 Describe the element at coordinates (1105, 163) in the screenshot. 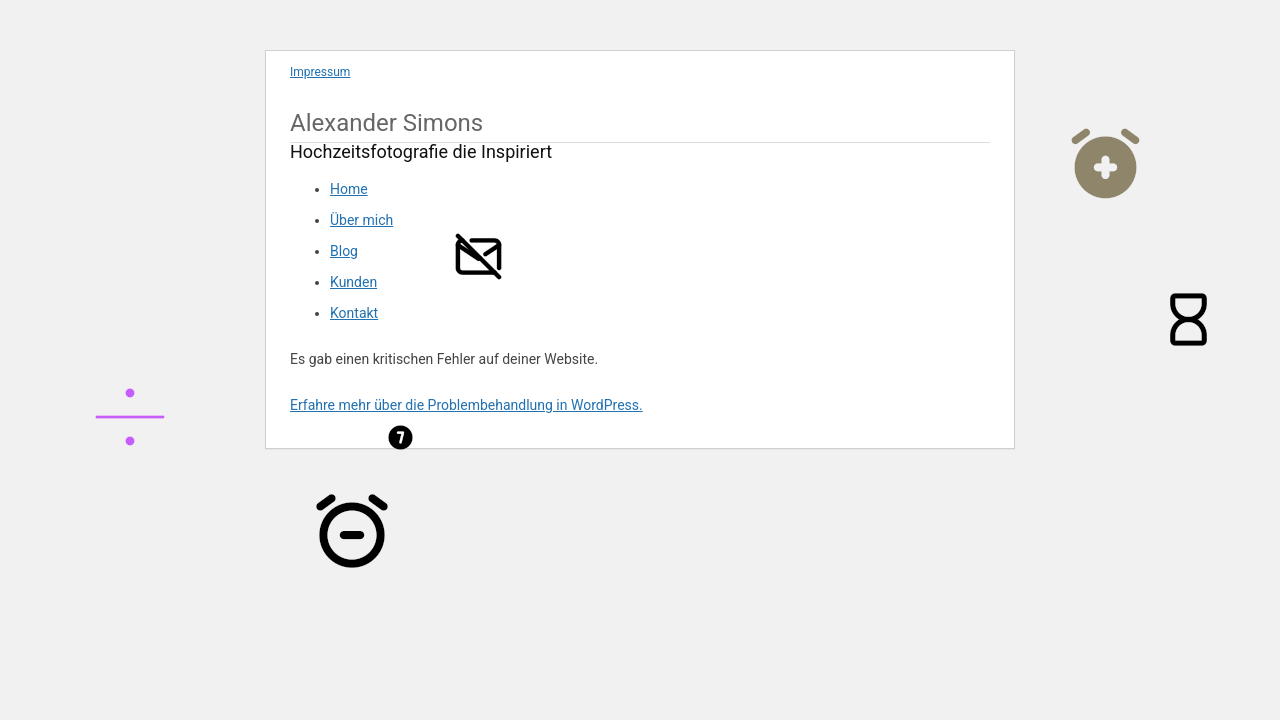

I see `add a new alarm` at that location.